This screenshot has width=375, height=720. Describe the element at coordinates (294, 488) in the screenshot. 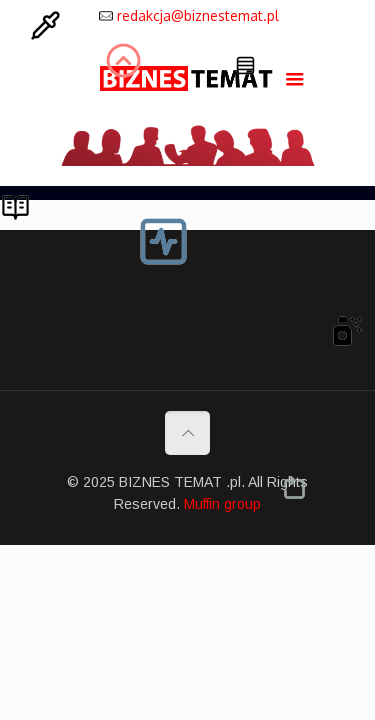

I see `rotate element clockwise` at that location.